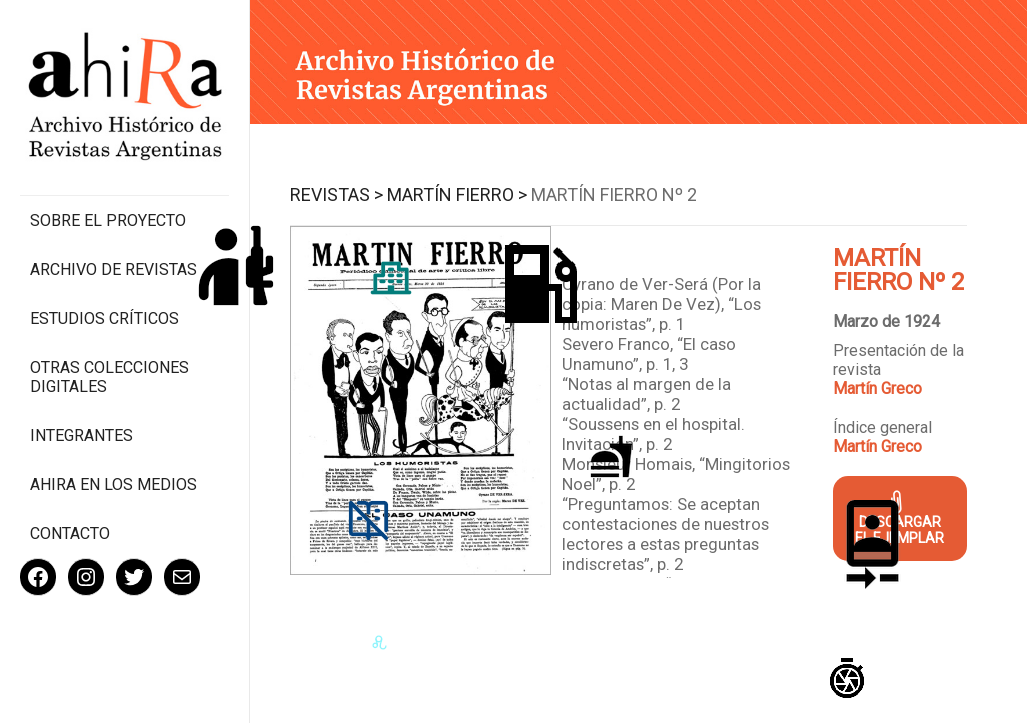 The image size is (1027, 723). I want to click on switch to front-facing camera, so click(872, 544).